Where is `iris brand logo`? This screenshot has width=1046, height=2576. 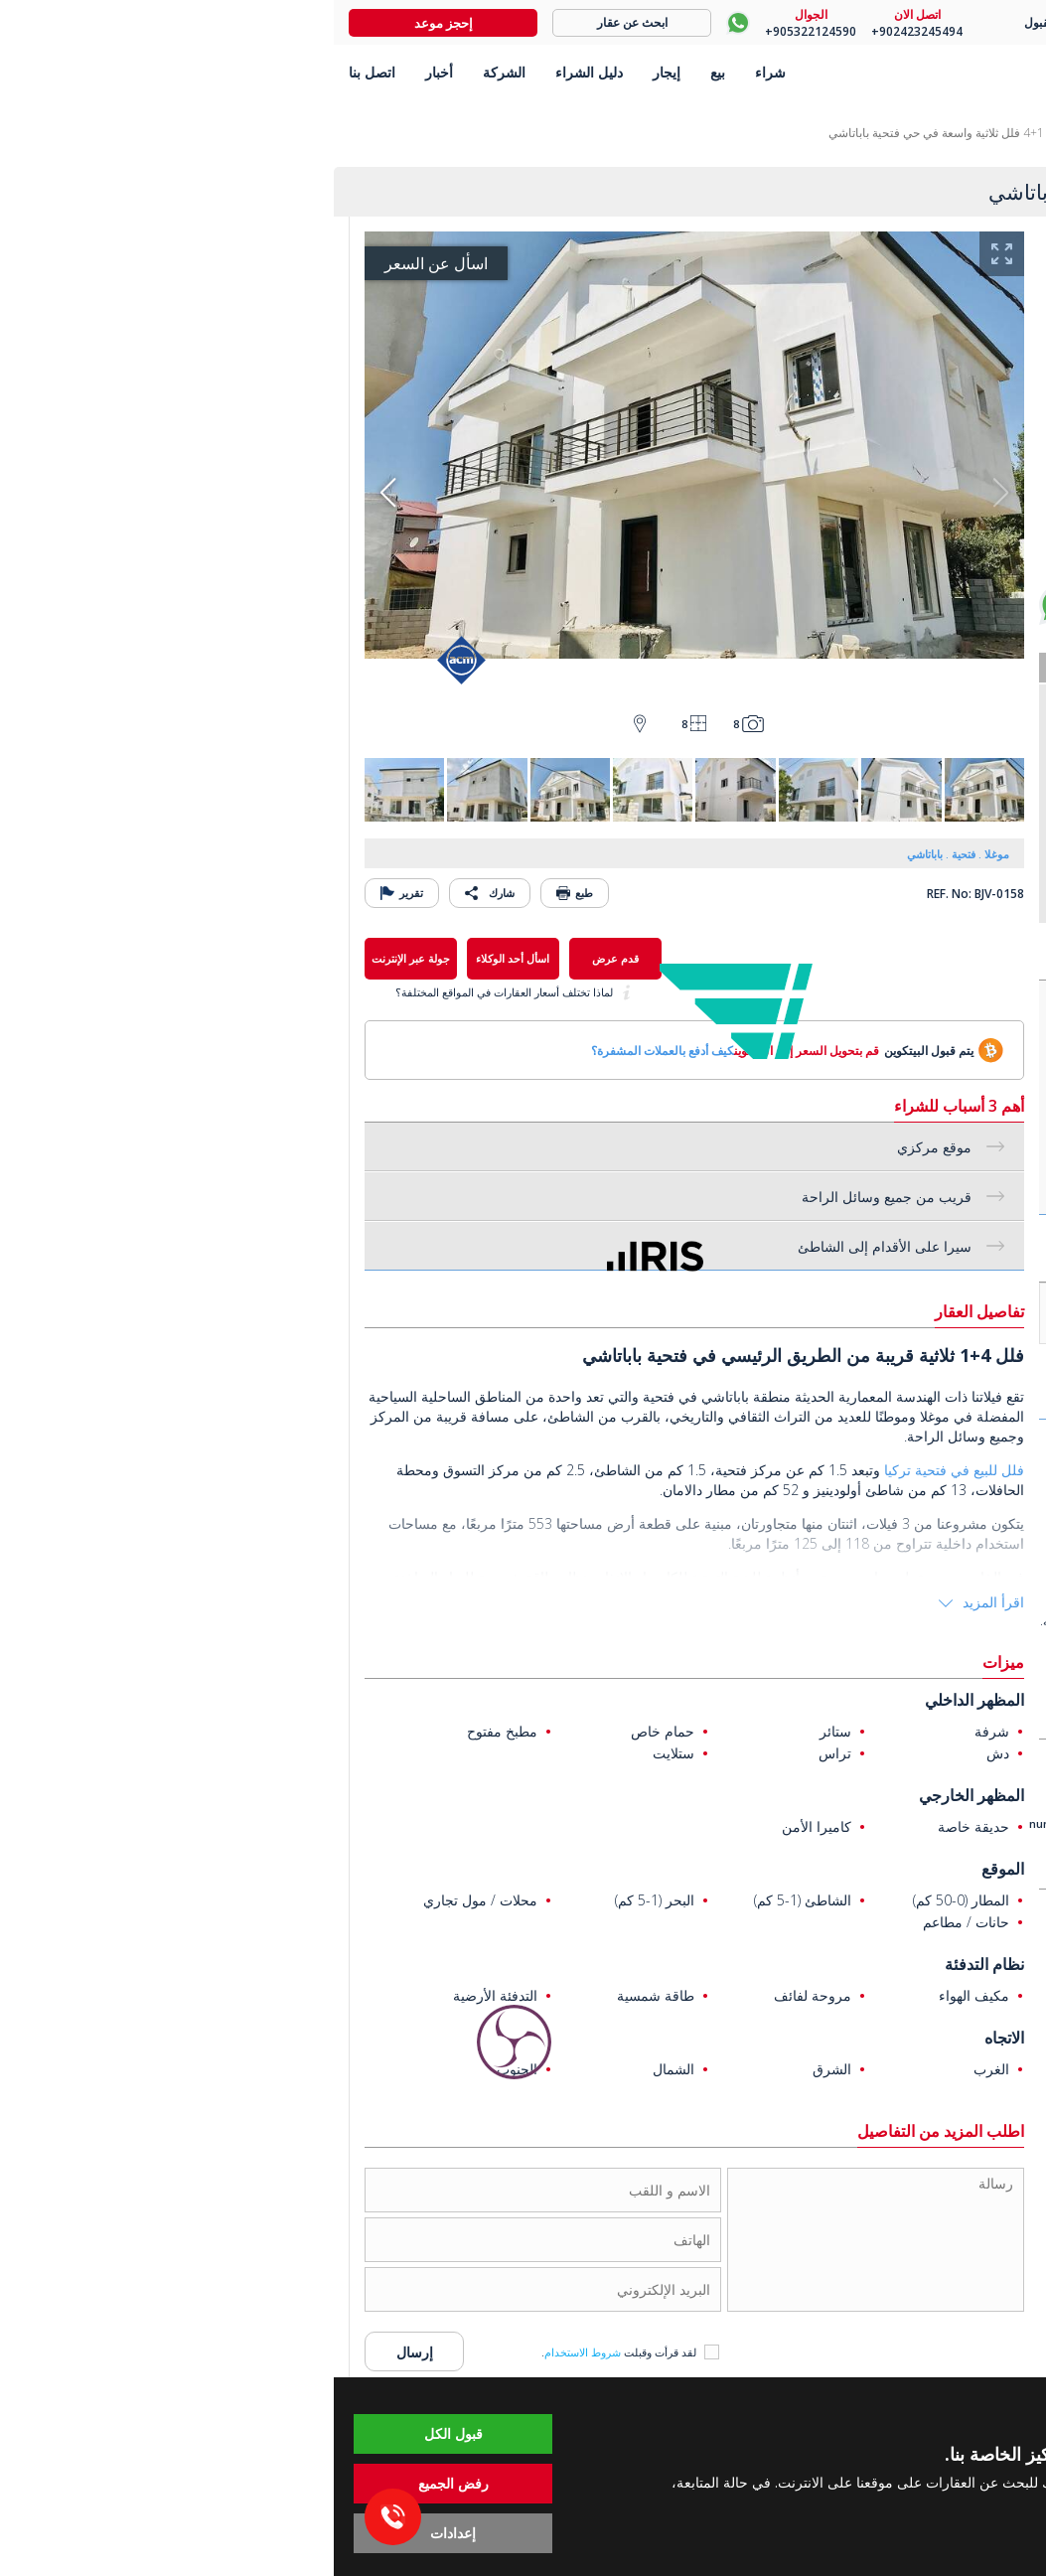
iris brand logo is located at coordinates (655, 1256).